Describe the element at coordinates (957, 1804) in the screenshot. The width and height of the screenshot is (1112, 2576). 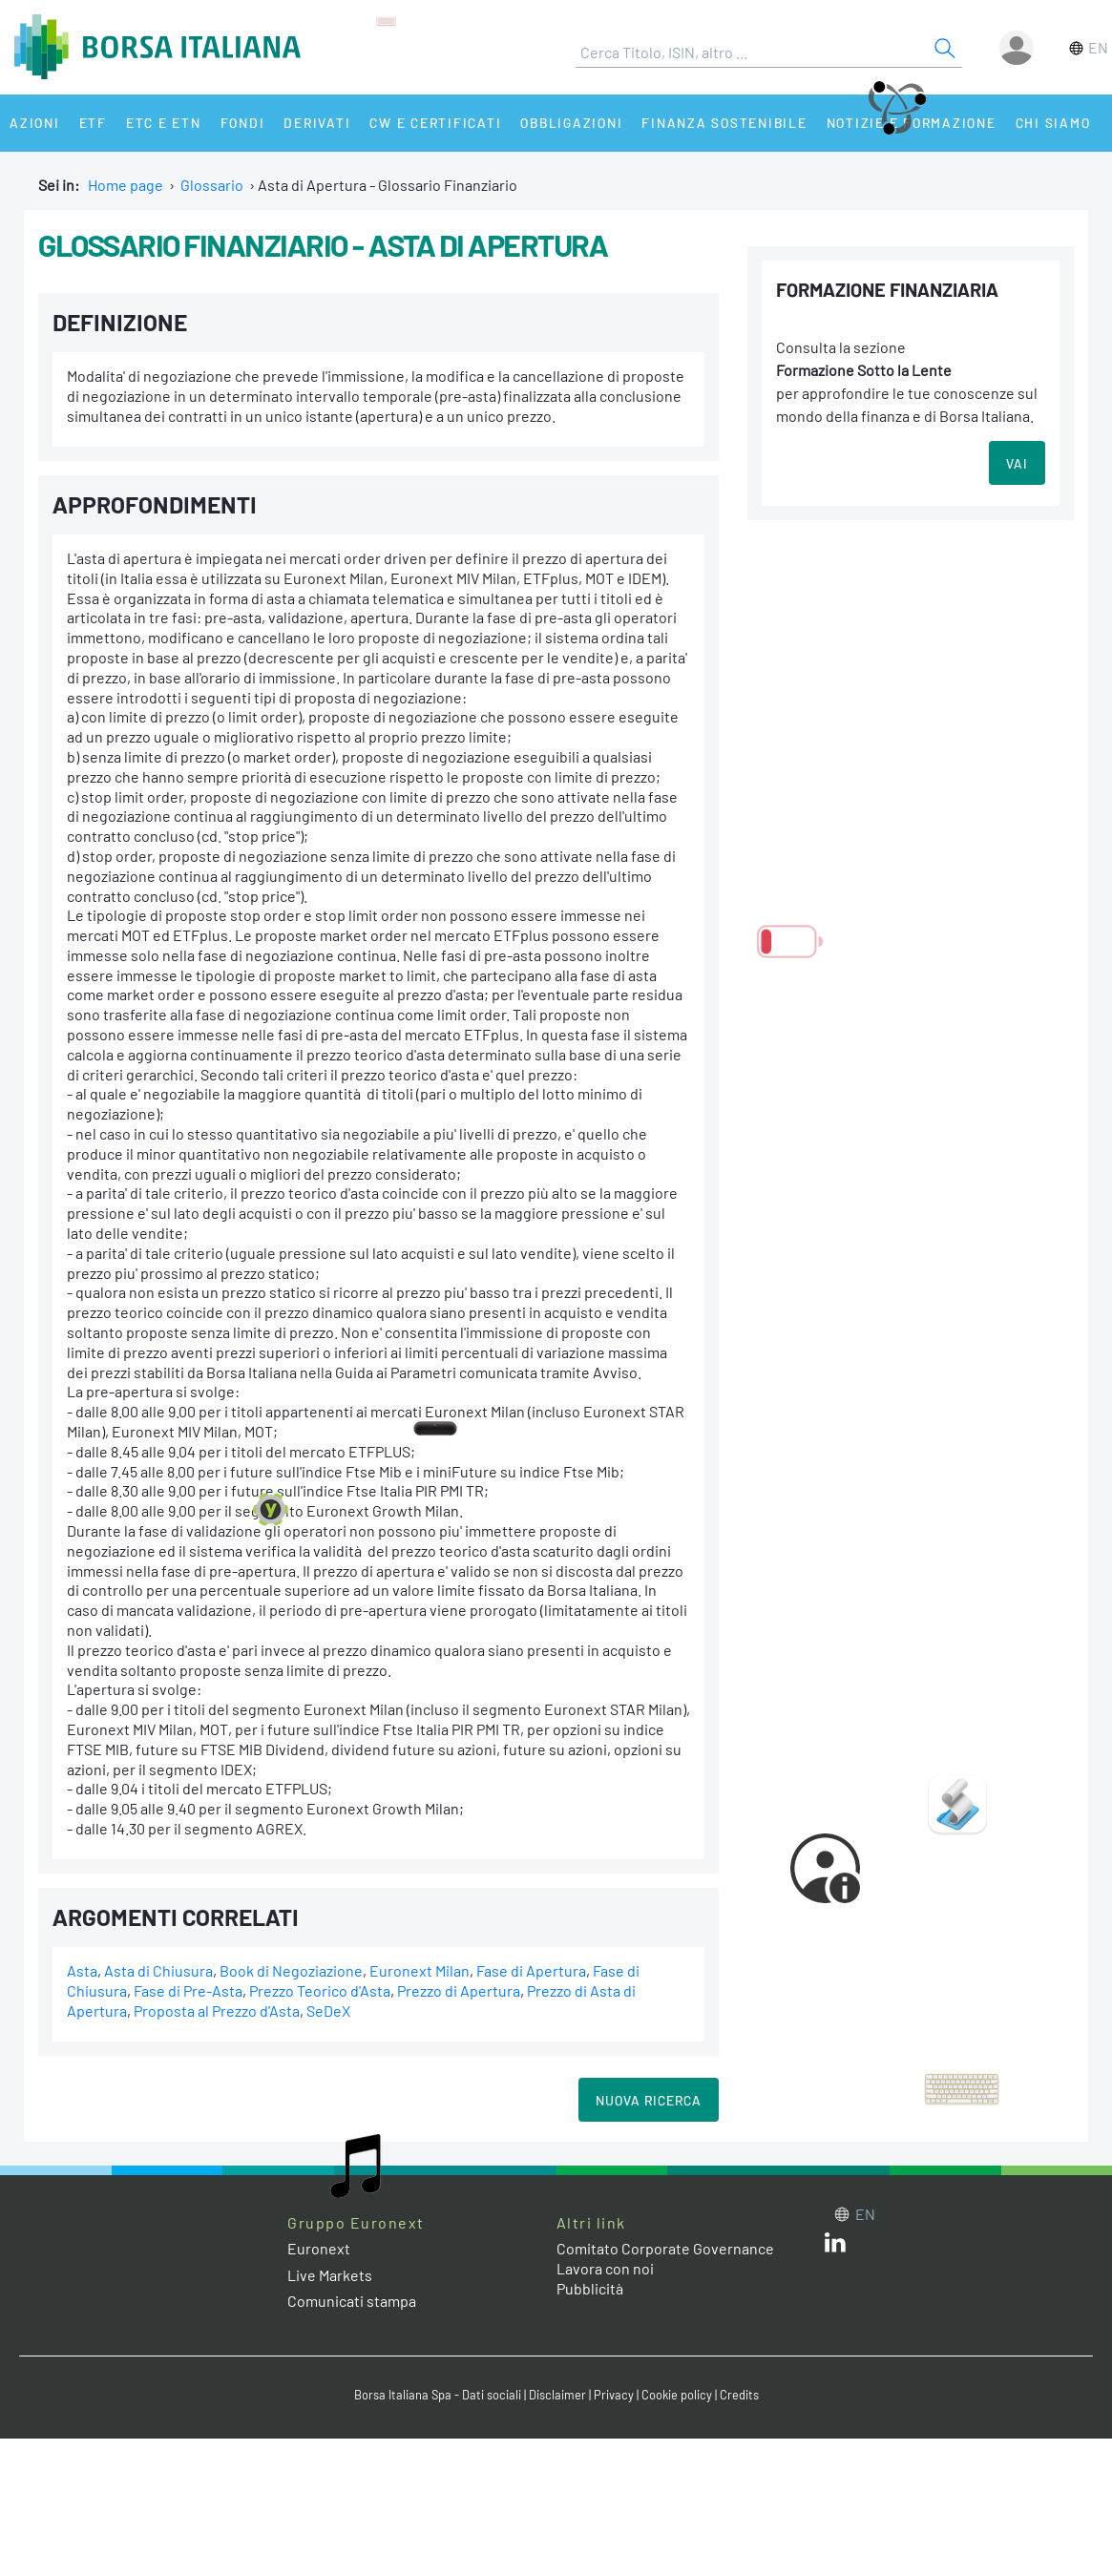
I see `manage folder automation scripts` at that location.